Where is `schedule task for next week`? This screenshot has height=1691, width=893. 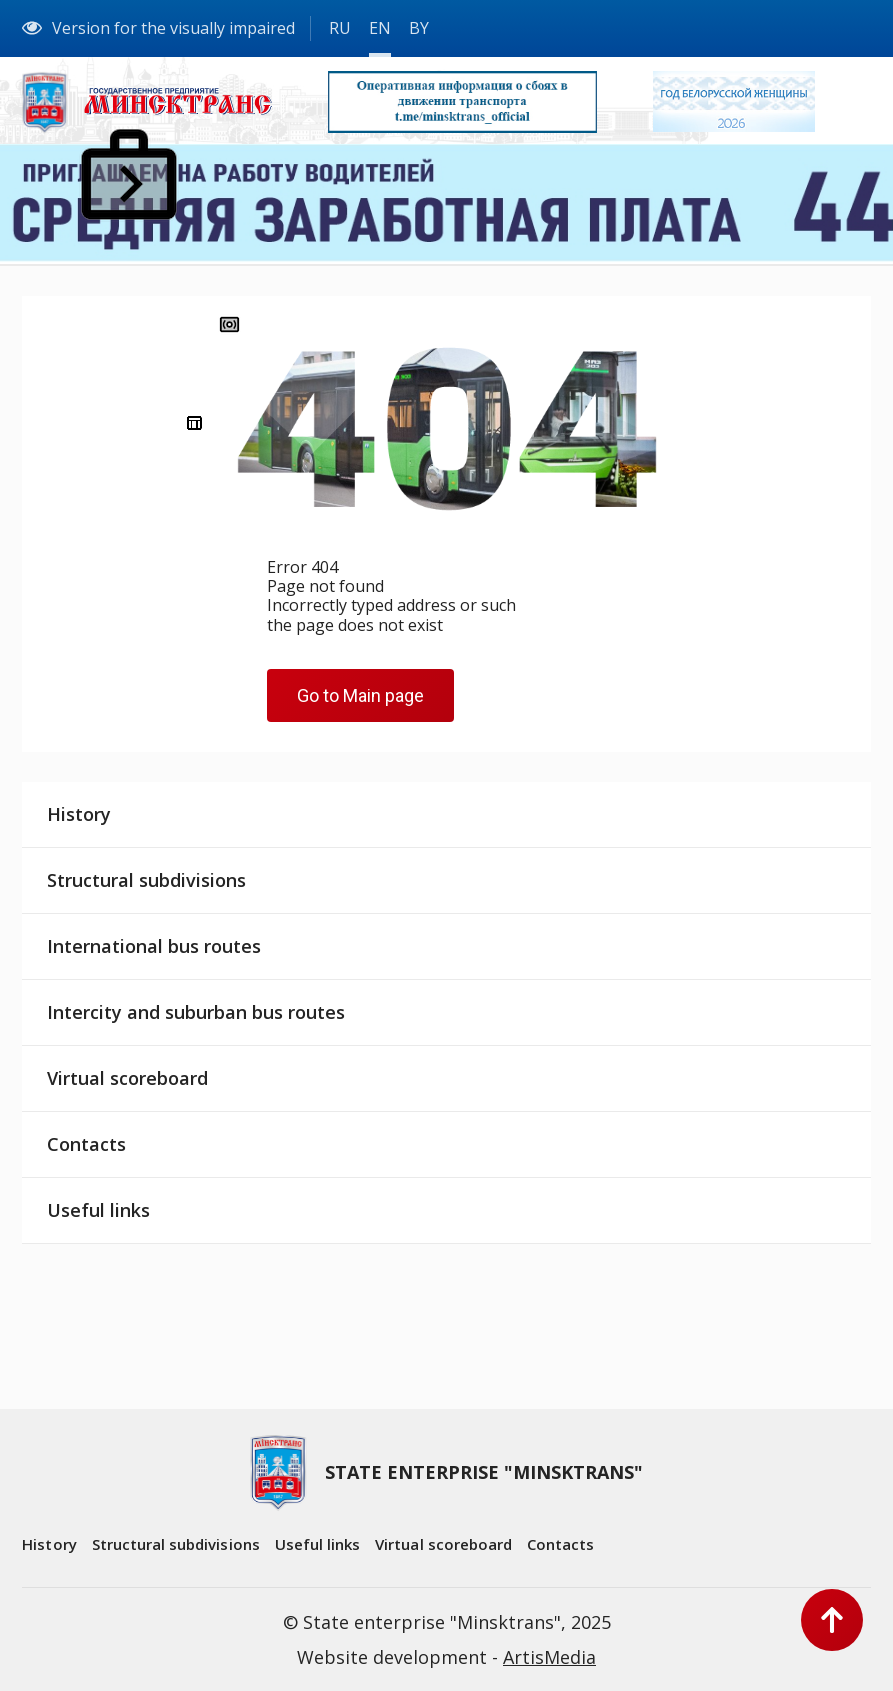
schedule task for next week is located at coordinates (129, 172).